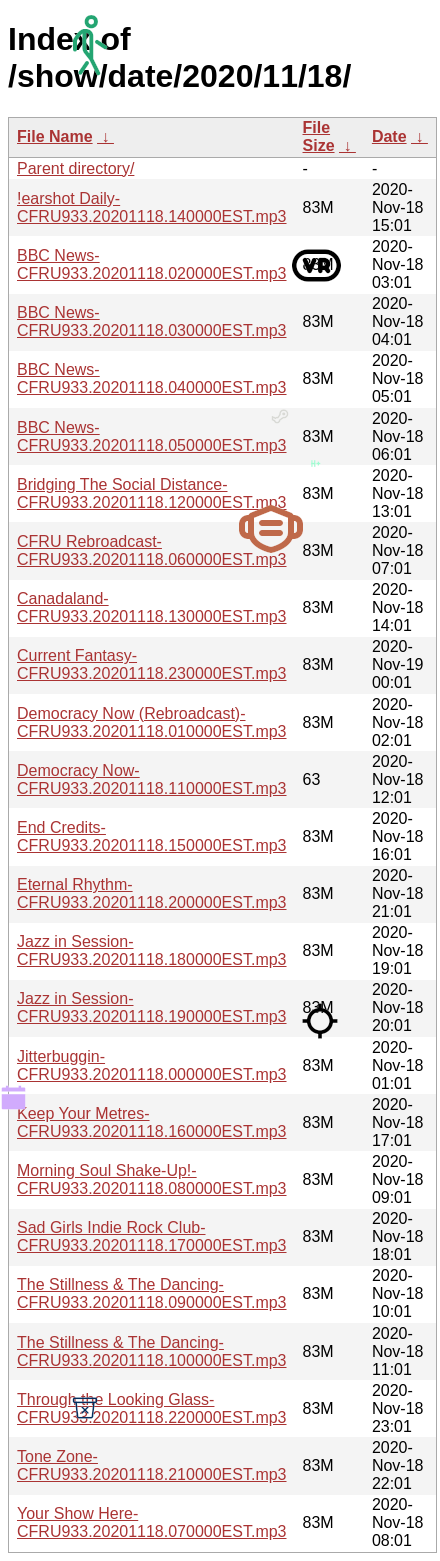  I want to click on delete selected item, so click(85, 1408).